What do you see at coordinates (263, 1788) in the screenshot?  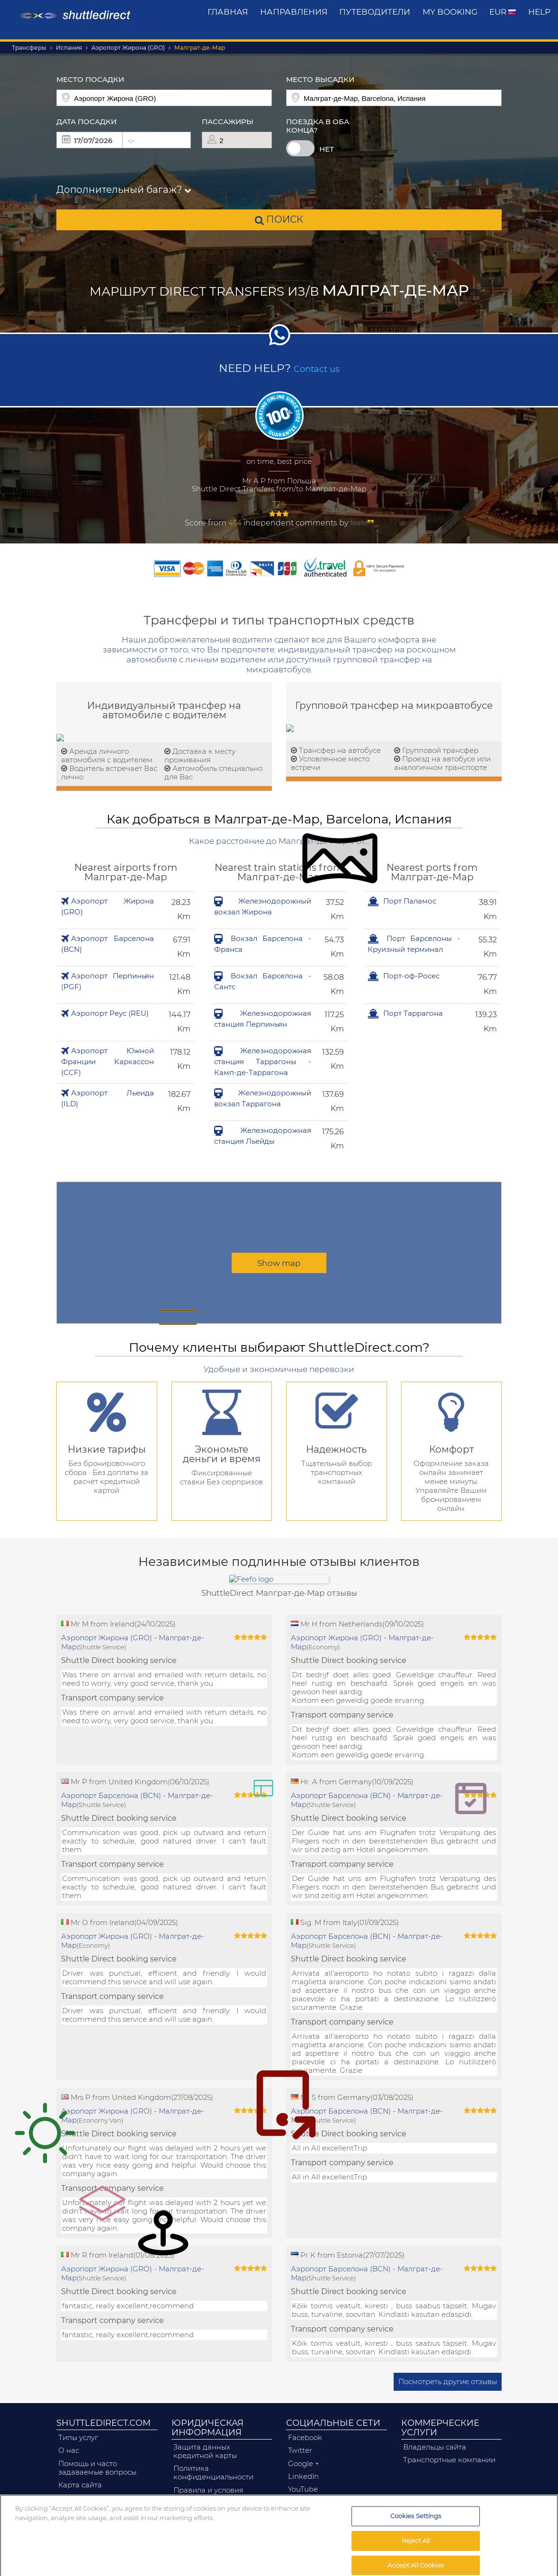 I see `change page layout options` at bounding box center [263, 1788].